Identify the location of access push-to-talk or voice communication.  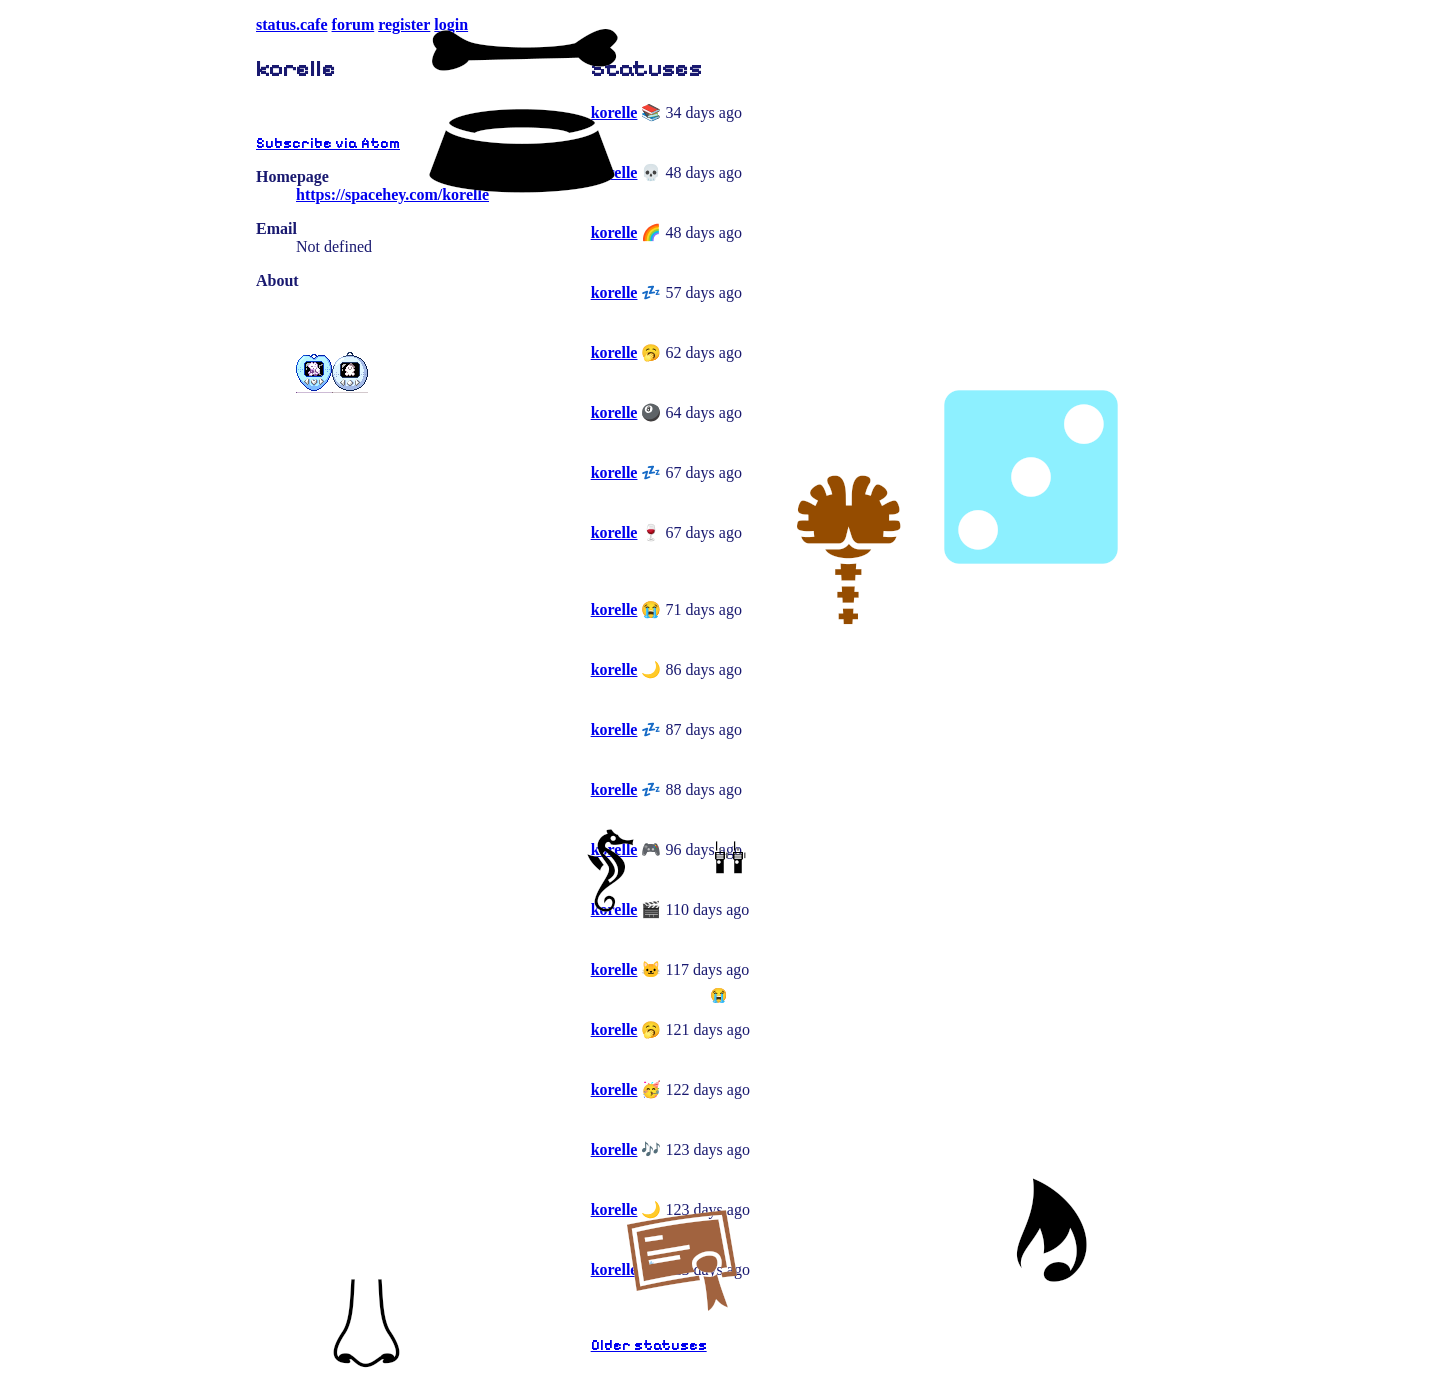
(729, 857).